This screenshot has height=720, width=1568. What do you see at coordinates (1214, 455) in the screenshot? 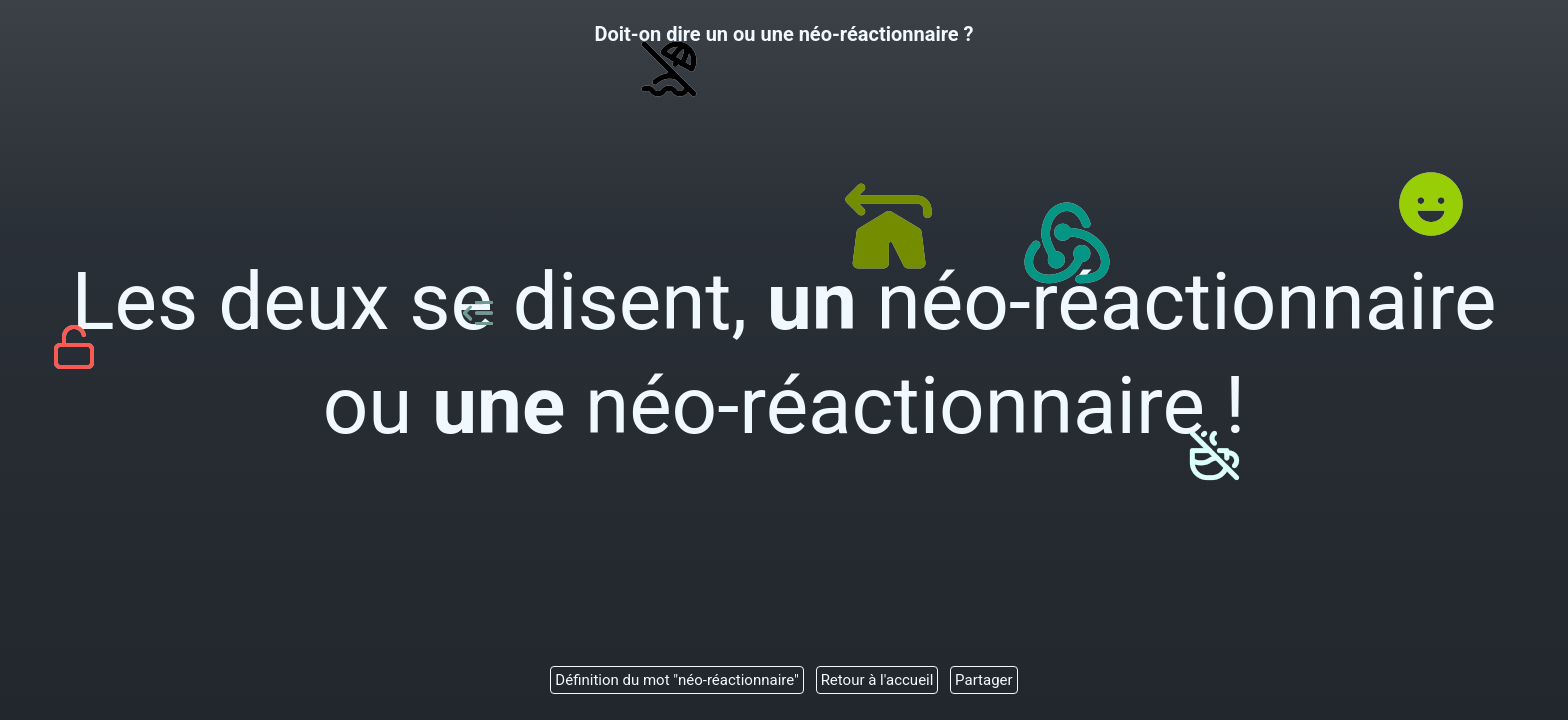
I see `disable coffee break reminder` at bounding box center [1214, 455].